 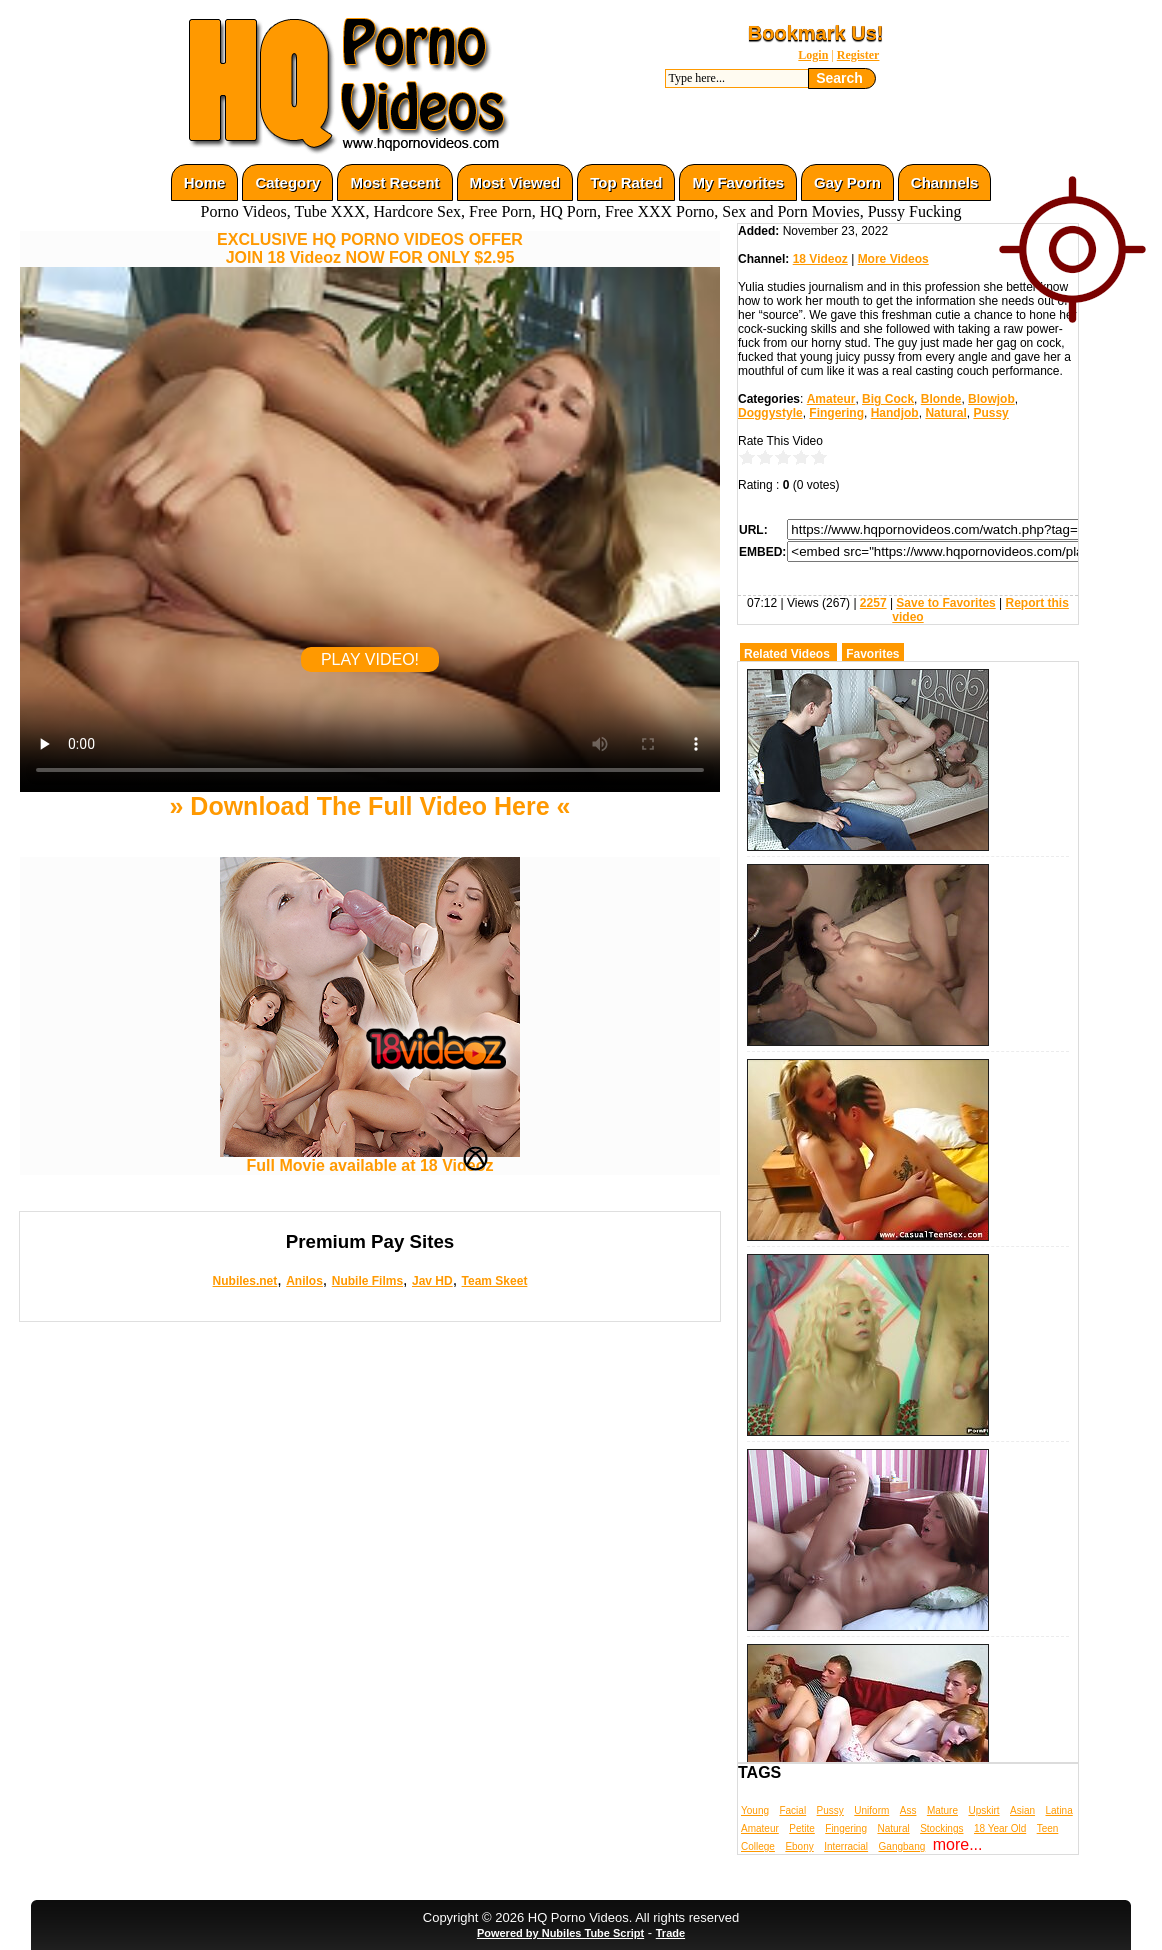 I want to click on center map on current location, so click(x=1072, y=249).